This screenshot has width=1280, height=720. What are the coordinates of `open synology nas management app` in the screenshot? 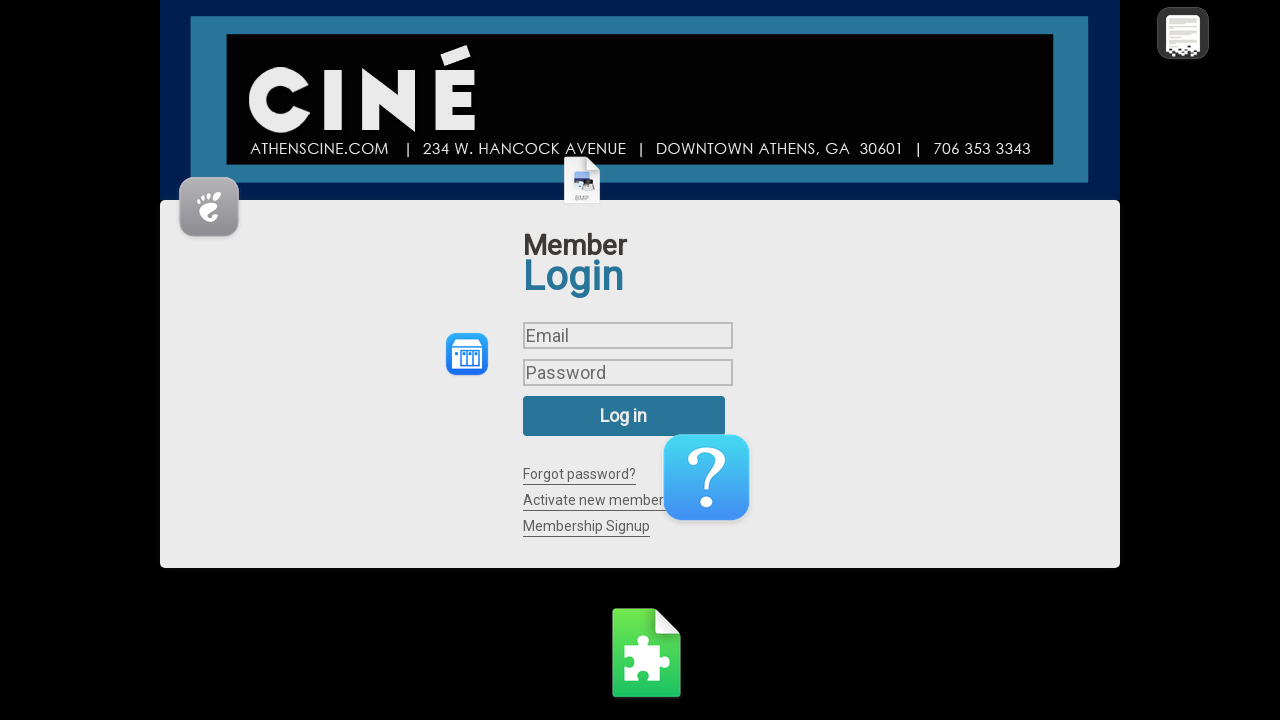 It's located at (467, 354).